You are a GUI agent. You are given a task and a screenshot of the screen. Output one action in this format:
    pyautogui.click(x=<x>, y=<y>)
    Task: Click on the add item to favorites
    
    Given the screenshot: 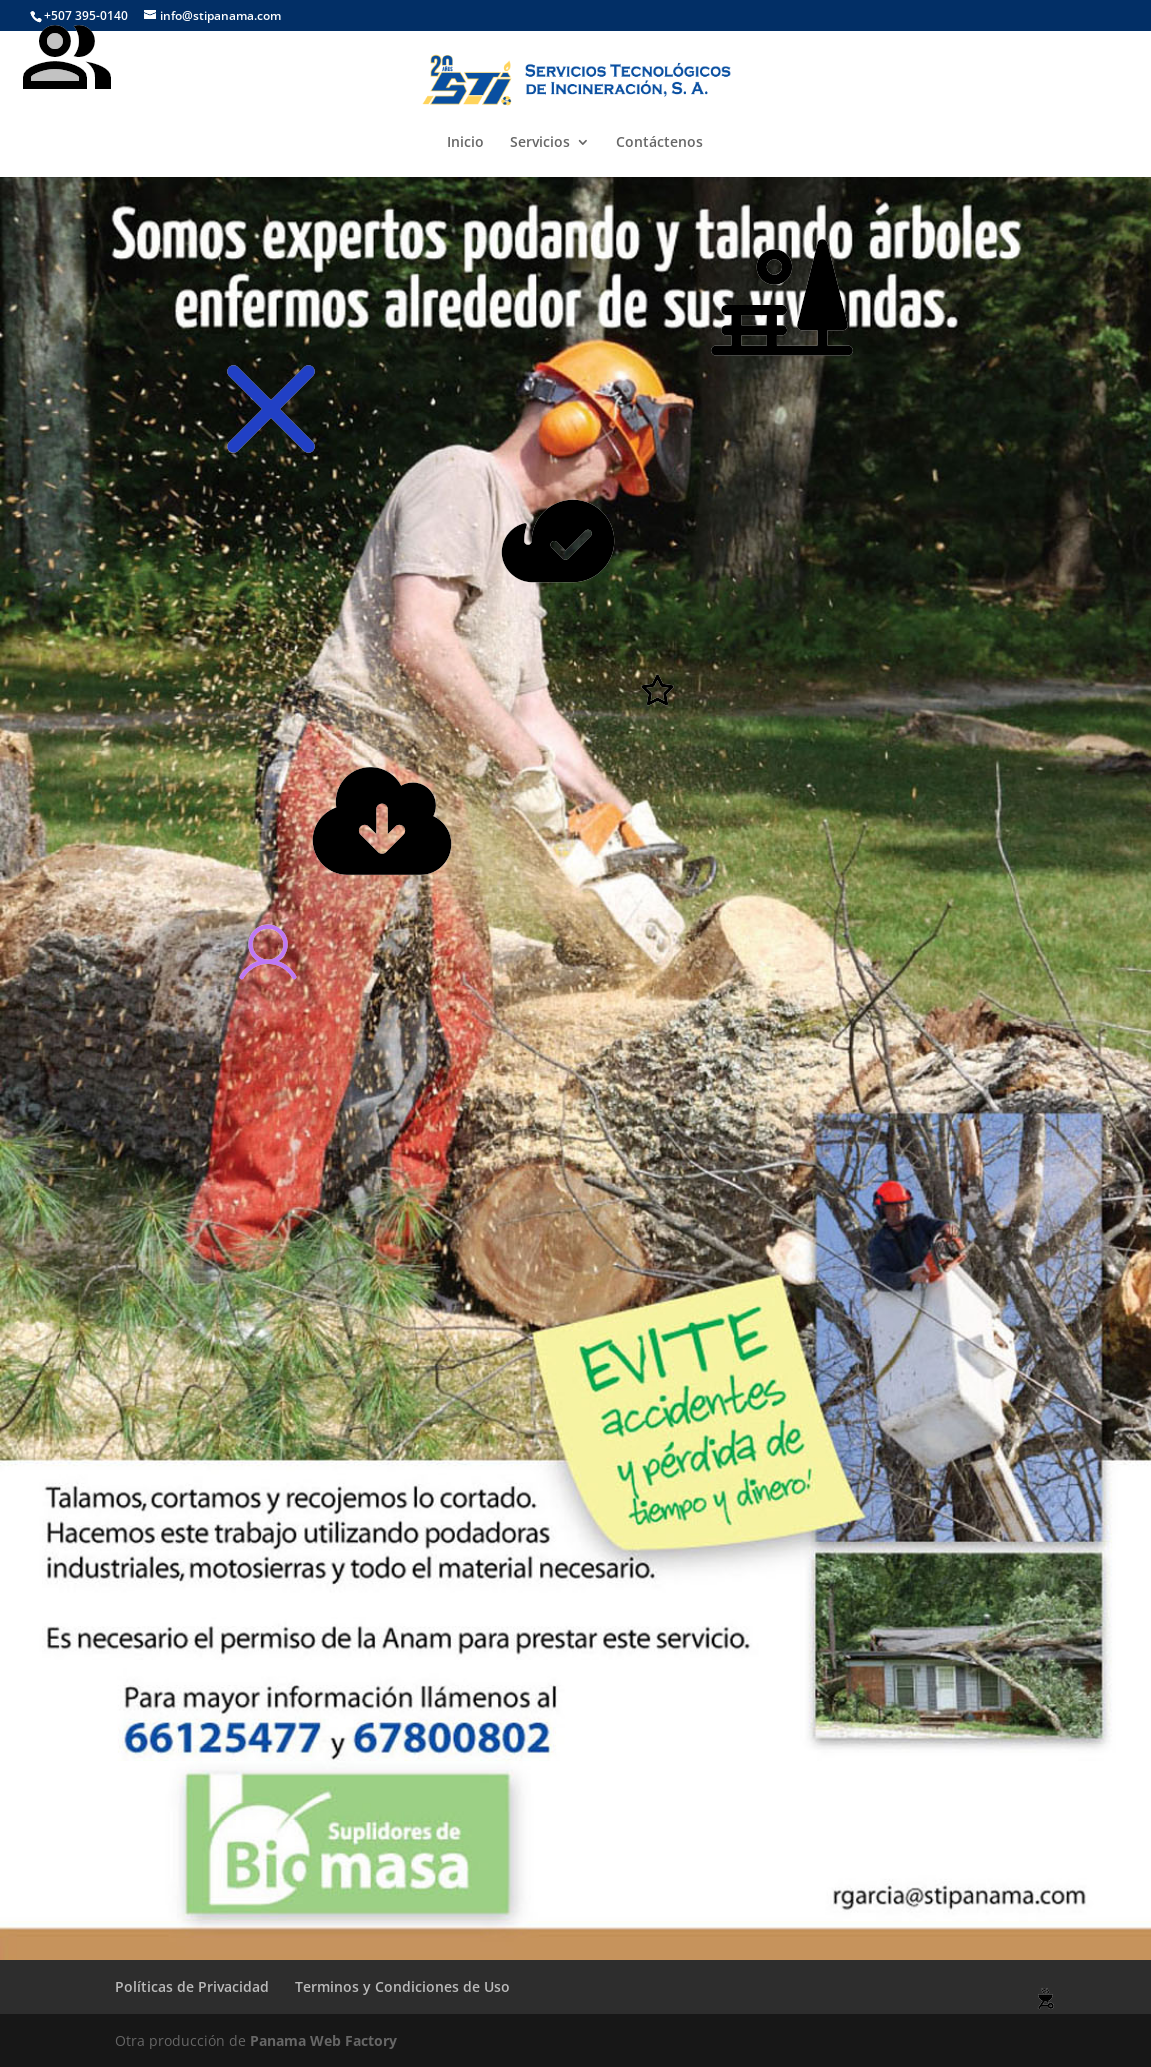 What is the action you would take?
    pyautogui.click(x=657, y=691)
    